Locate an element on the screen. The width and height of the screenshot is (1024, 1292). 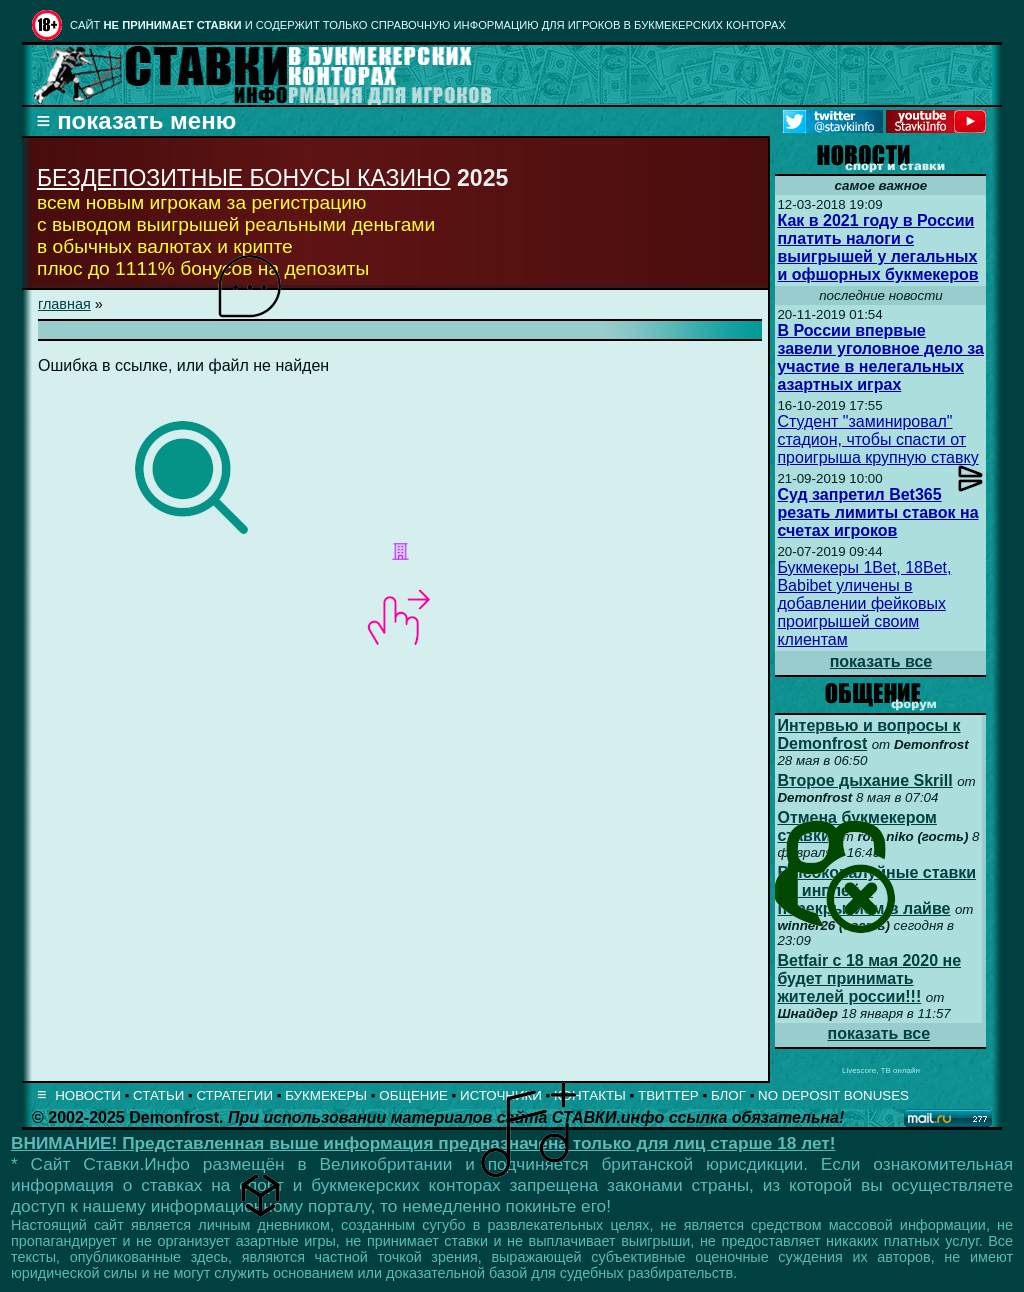
unity game engine logo is located at coordinates (260, 1195).